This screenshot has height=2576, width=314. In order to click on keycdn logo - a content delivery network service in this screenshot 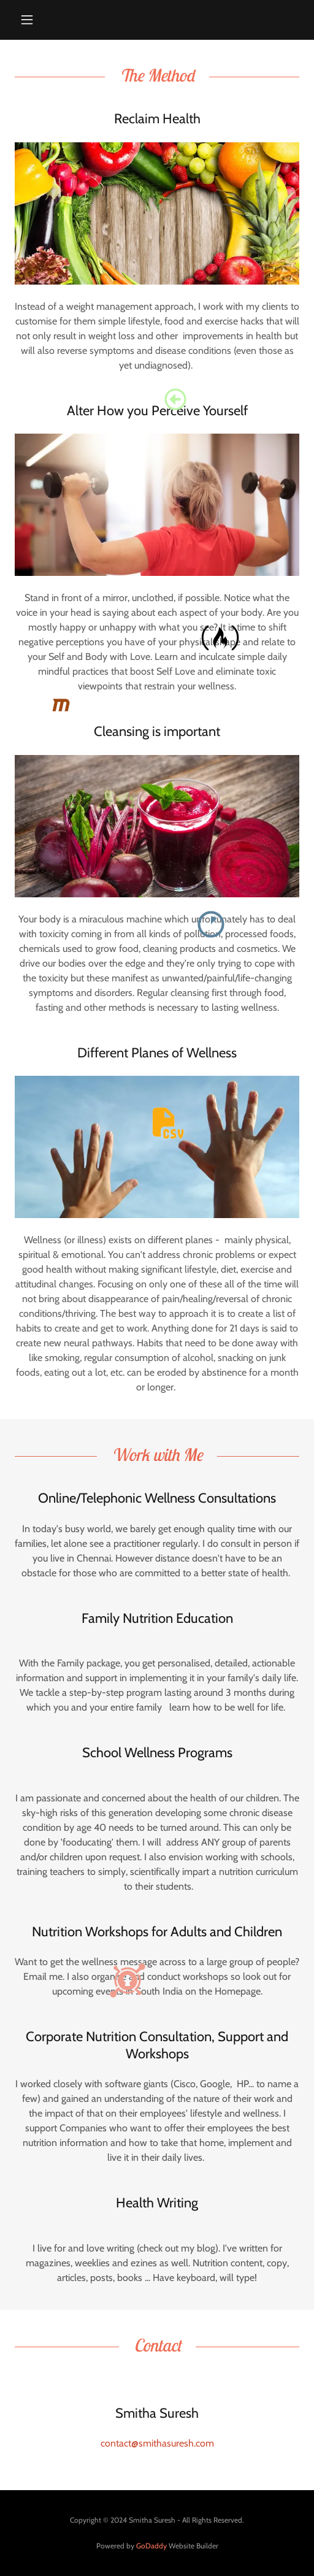, I will do `click(128, 1980)`.